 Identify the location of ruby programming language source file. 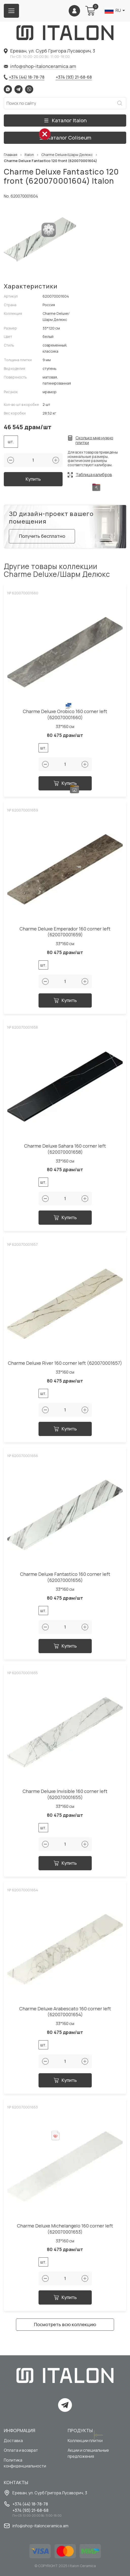
(55, 2135).